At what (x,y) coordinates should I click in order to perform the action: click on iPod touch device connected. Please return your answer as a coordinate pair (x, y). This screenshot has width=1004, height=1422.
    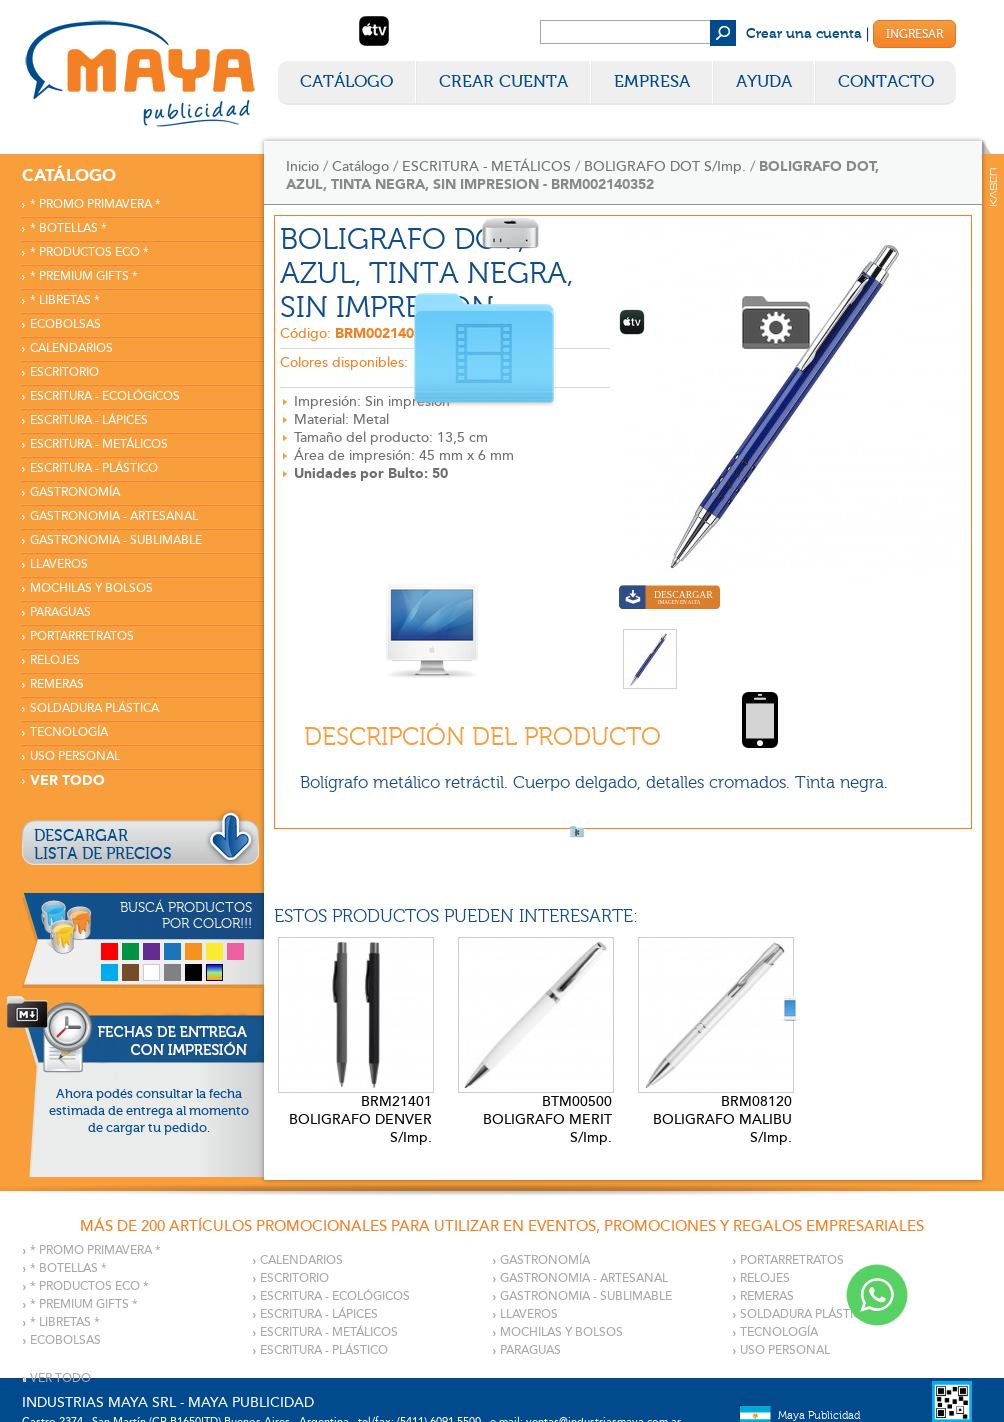
    Looking at the image, I should click on (790, 1008).